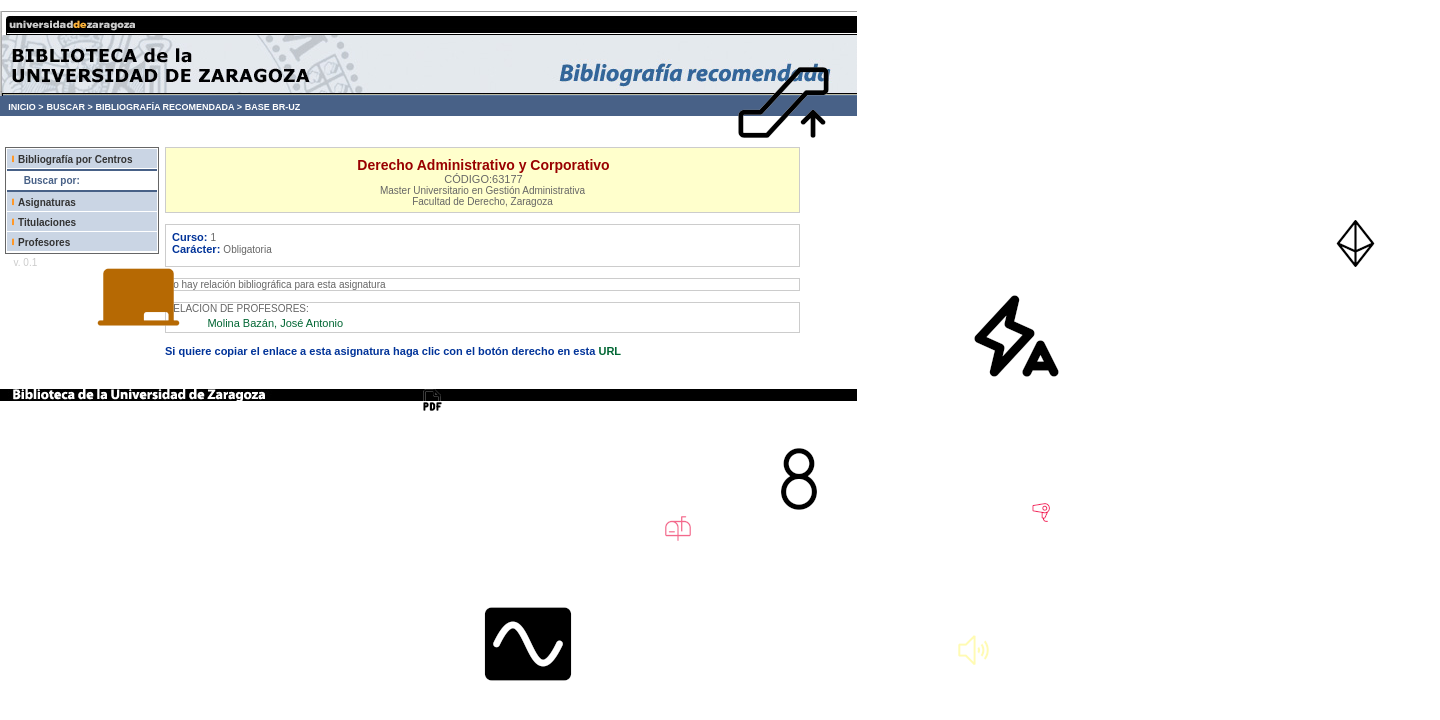 The image size is (1440, 720). What do you see at coordinates (1041, 511) in the screenshot?
I see `hair styling or salon services` at bounding box center [1041, 511].